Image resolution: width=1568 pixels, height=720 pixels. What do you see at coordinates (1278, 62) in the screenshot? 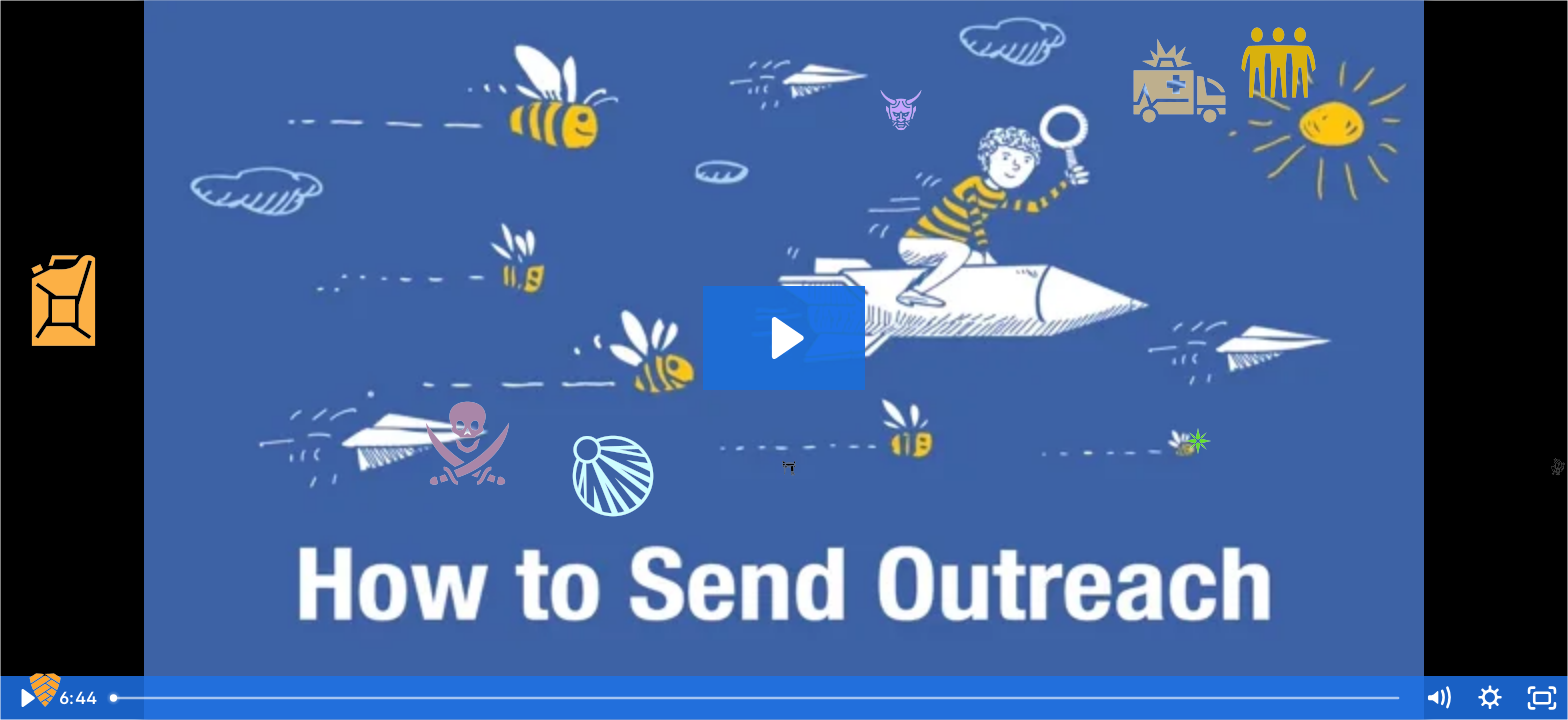
I see `view your friends list` at bounding box center [1278, 62].